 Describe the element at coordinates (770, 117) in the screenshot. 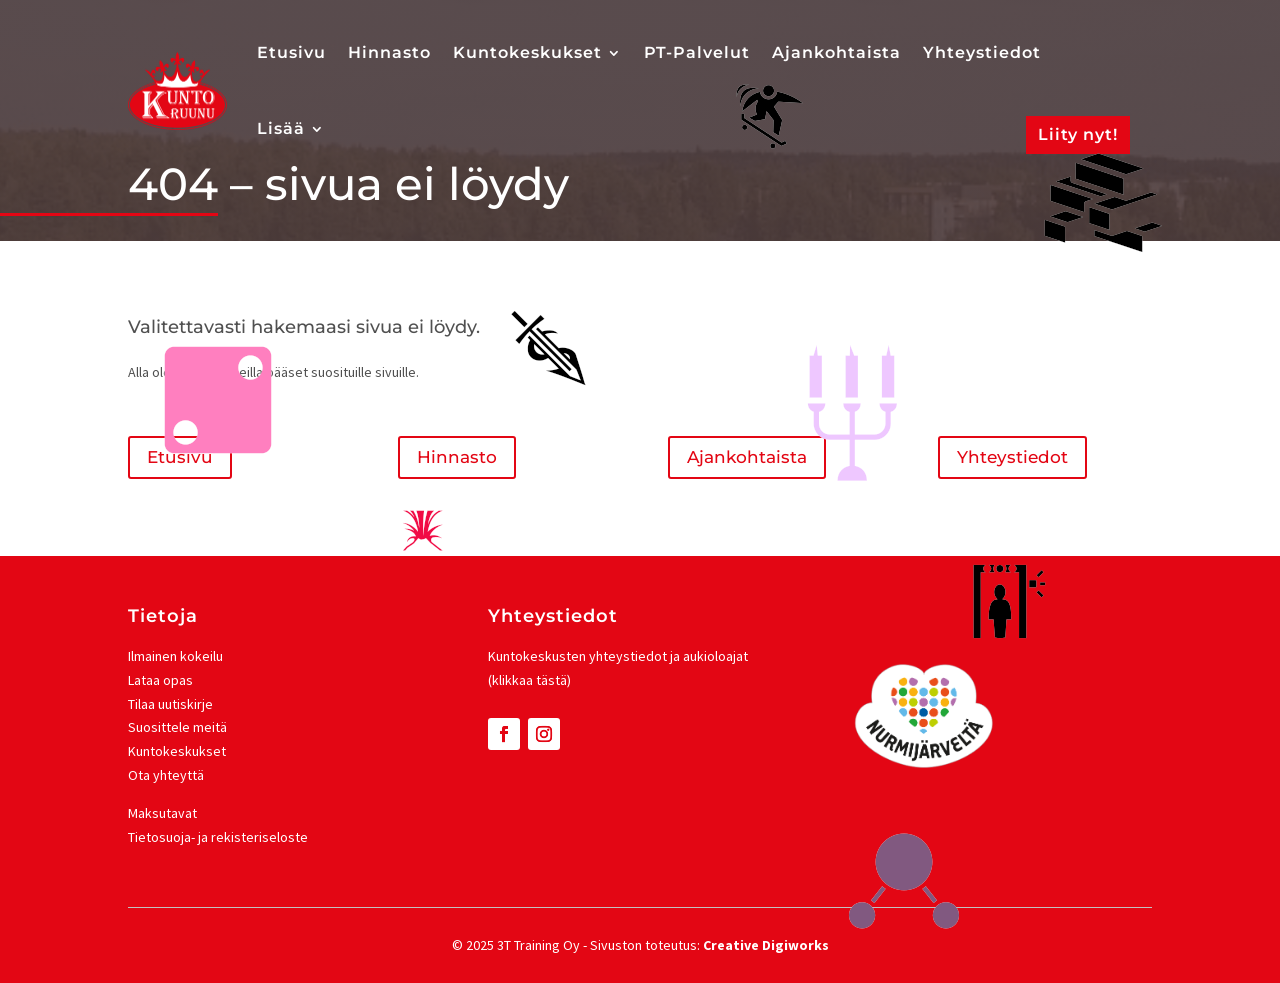

I see `access skateboarding games or activities` at that location.